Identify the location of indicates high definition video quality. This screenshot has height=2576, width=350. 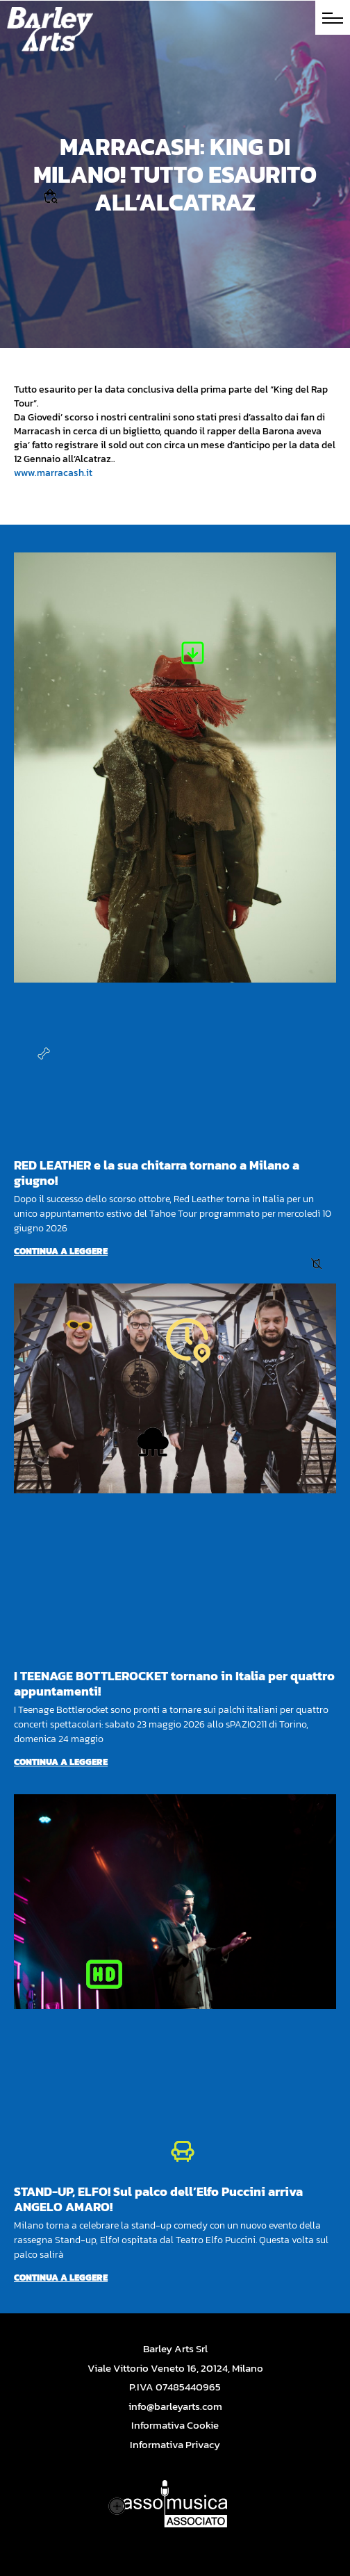
(104, 1974).